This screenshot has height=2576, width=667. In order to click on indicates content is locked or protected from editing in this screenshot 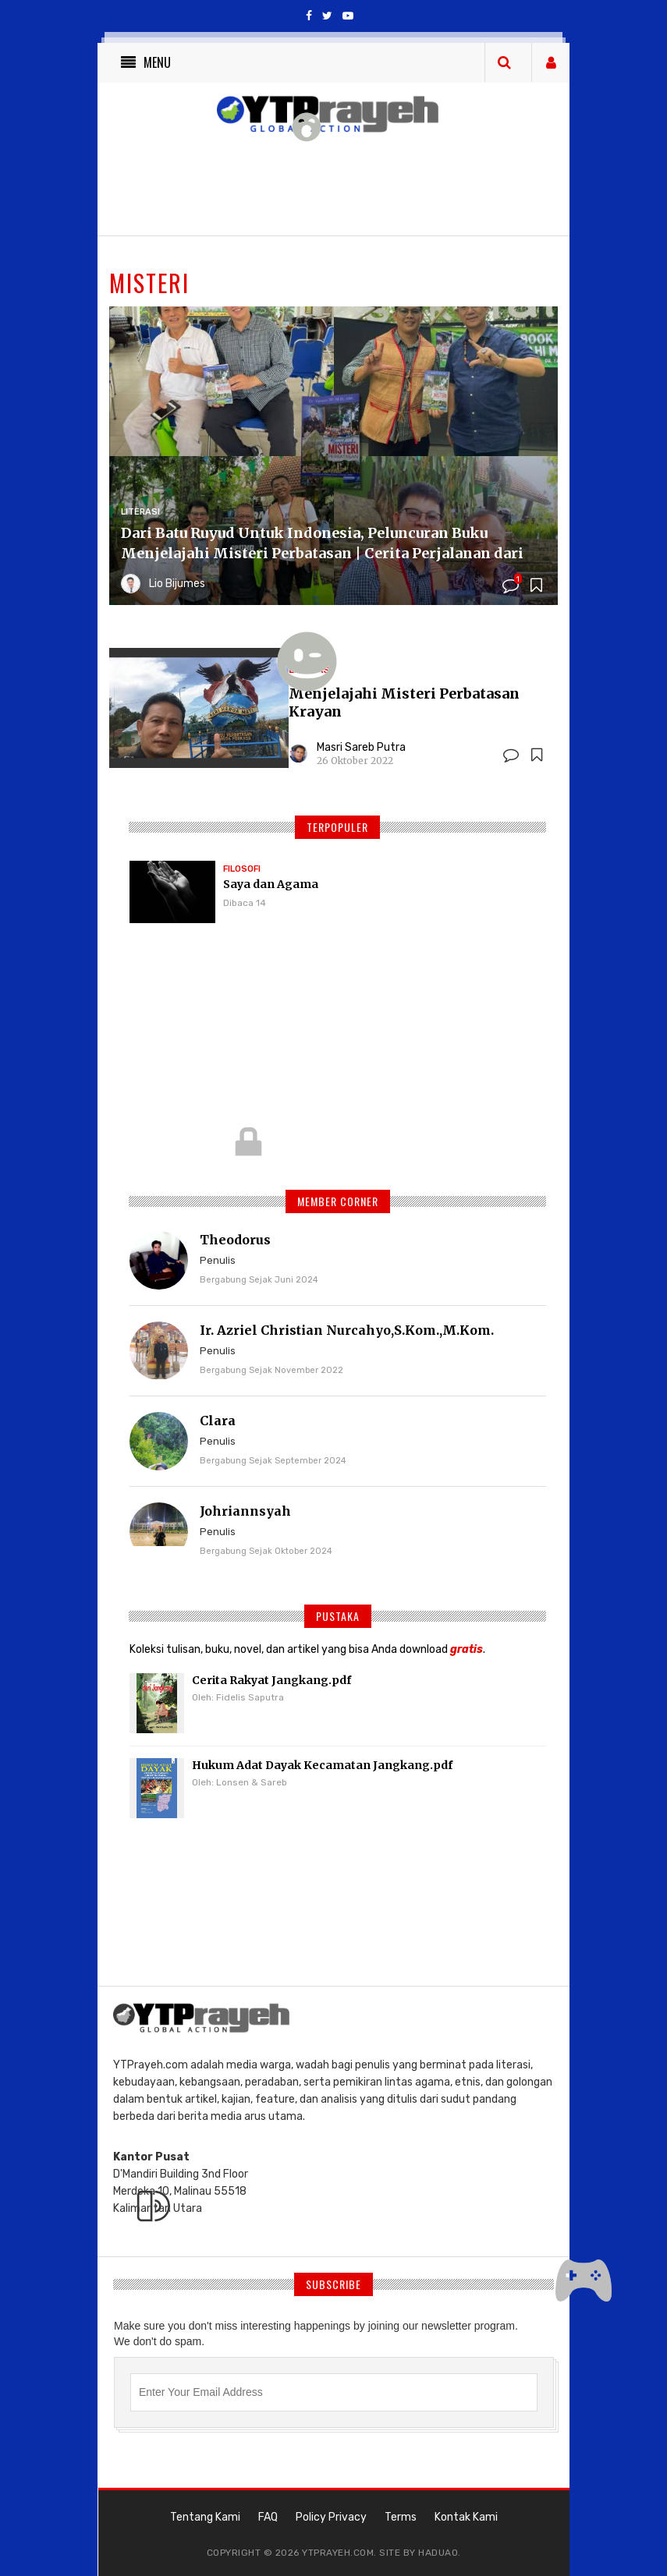, I will do `click(248, 1142)`.